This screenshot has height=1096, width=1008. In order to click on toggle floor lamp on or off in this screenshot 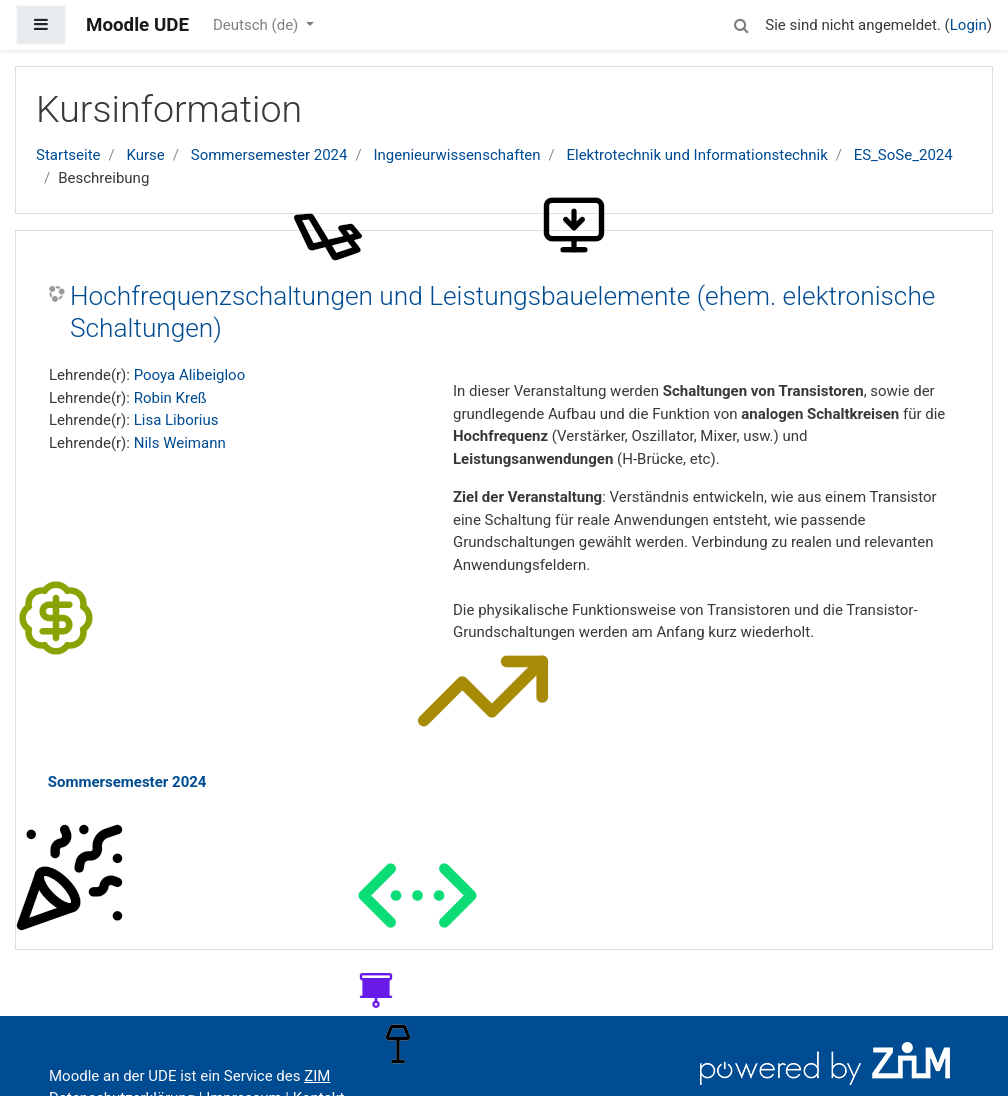, I will do `click(398, 1044)`.